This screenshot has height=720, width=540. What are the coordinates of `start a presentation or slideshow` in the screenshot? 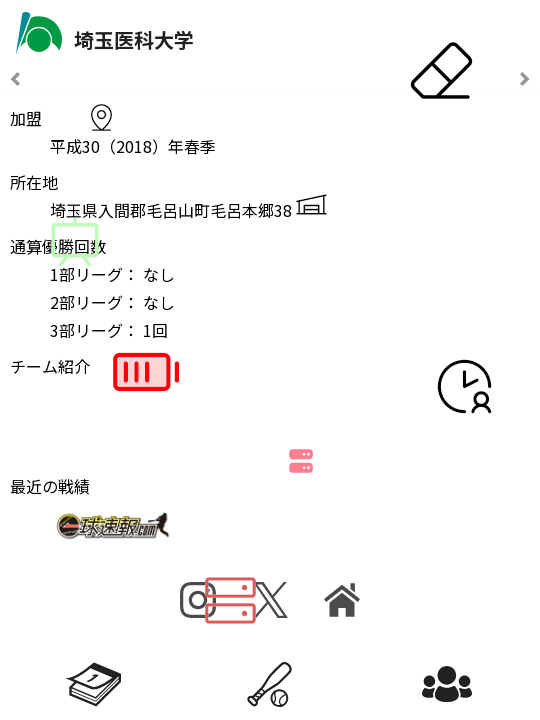 It's located at (75, 243).